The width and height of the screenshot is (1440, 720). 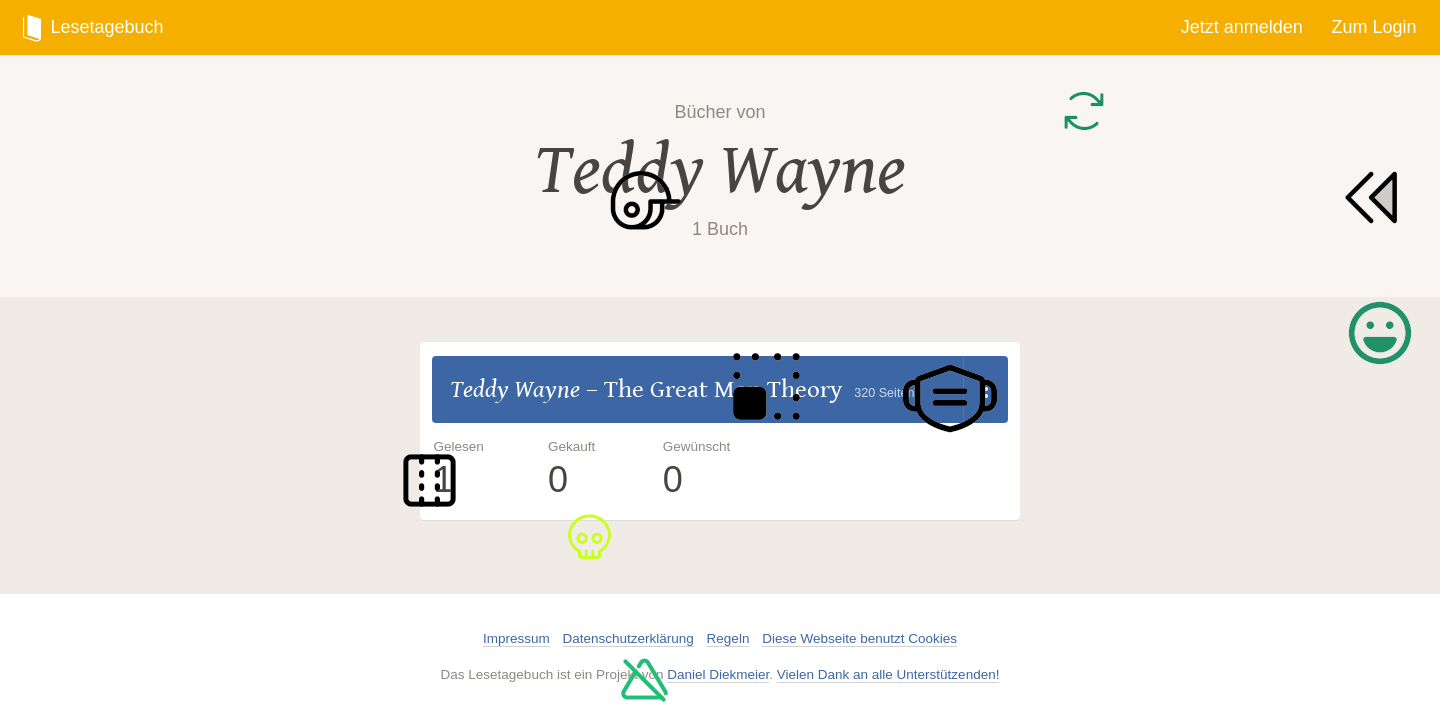 What do you see at coordinates (643, 201) in the screenshot?
I see `access baseball or sports settings` at bounding box center [643, 201].